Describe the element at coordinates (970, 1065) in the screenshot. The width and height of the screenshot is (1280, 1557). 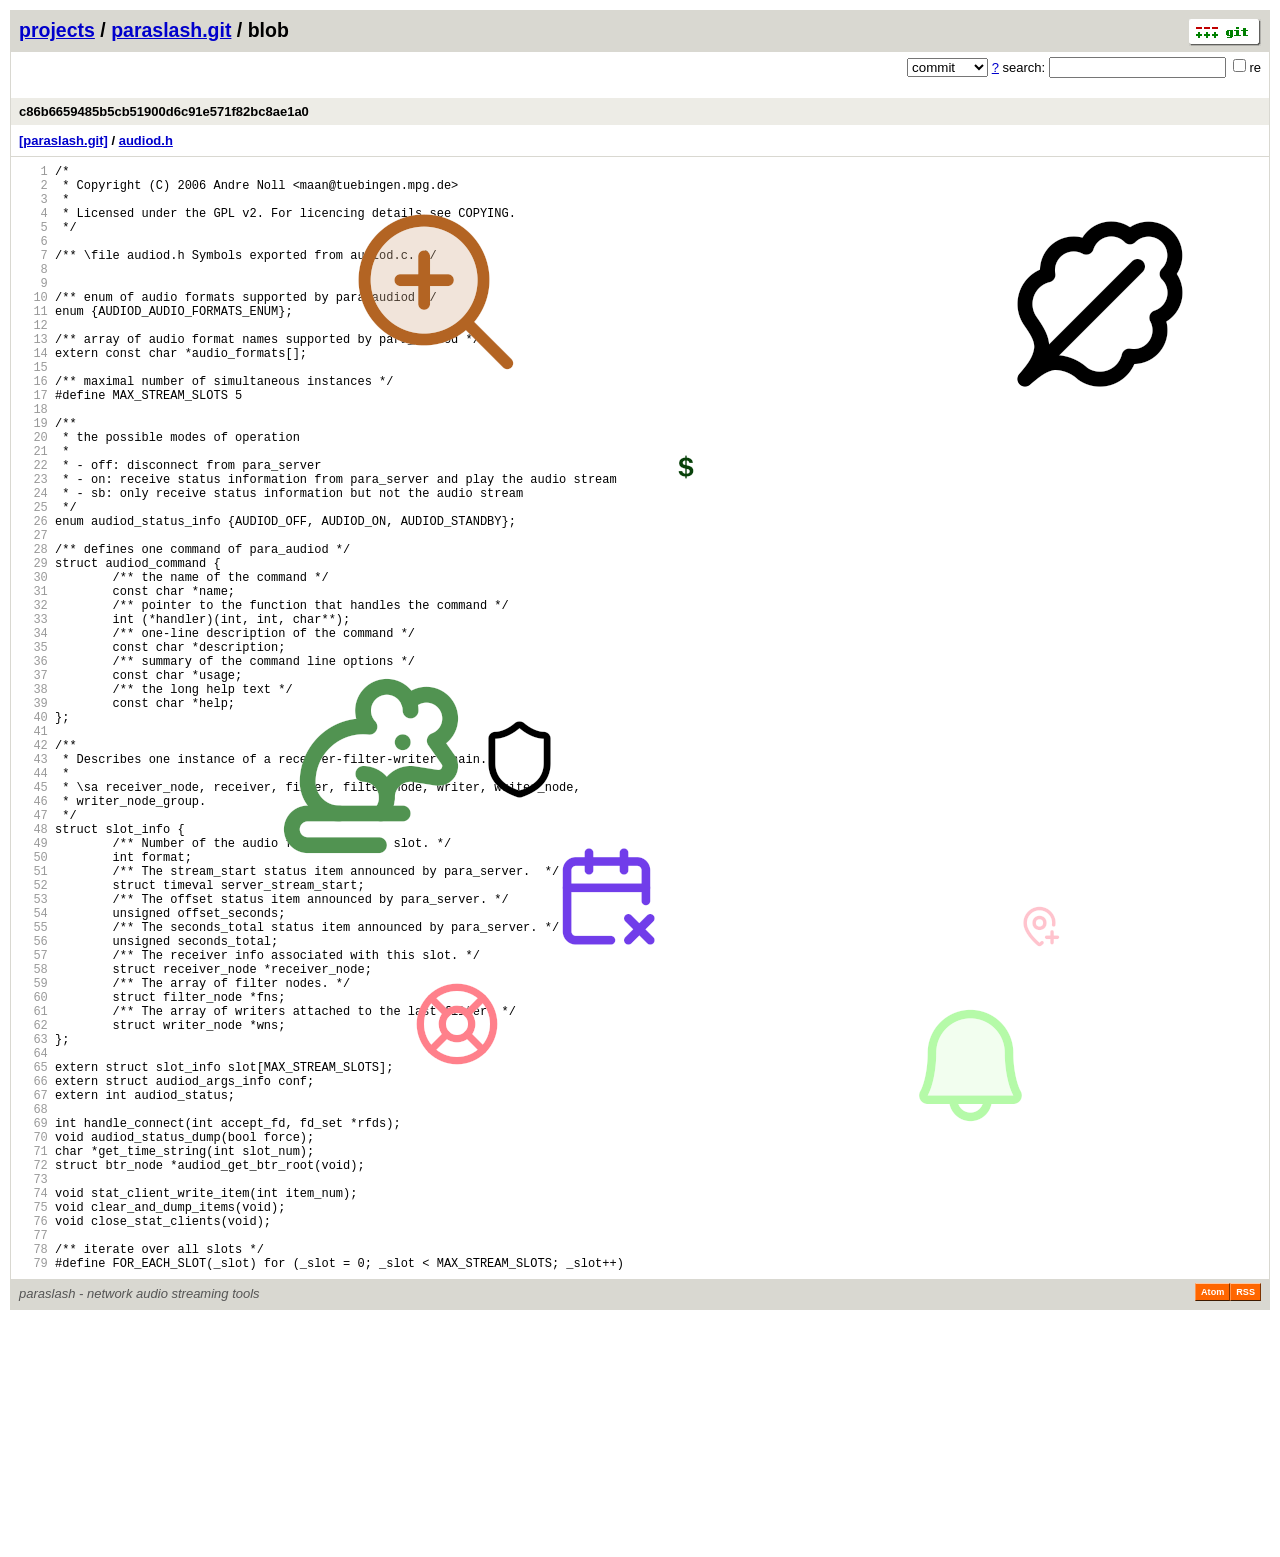
I see `view notifications` at that location.